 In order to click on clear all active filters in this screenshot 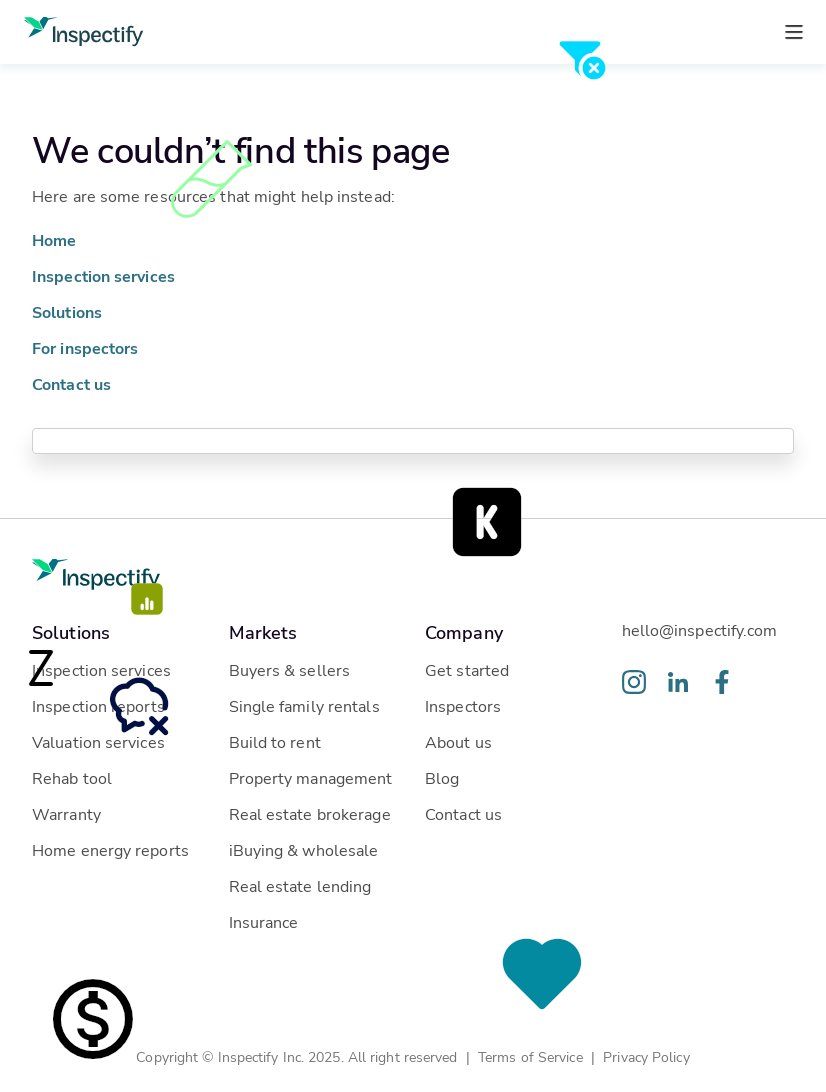, I will do `click(582, 56)`.